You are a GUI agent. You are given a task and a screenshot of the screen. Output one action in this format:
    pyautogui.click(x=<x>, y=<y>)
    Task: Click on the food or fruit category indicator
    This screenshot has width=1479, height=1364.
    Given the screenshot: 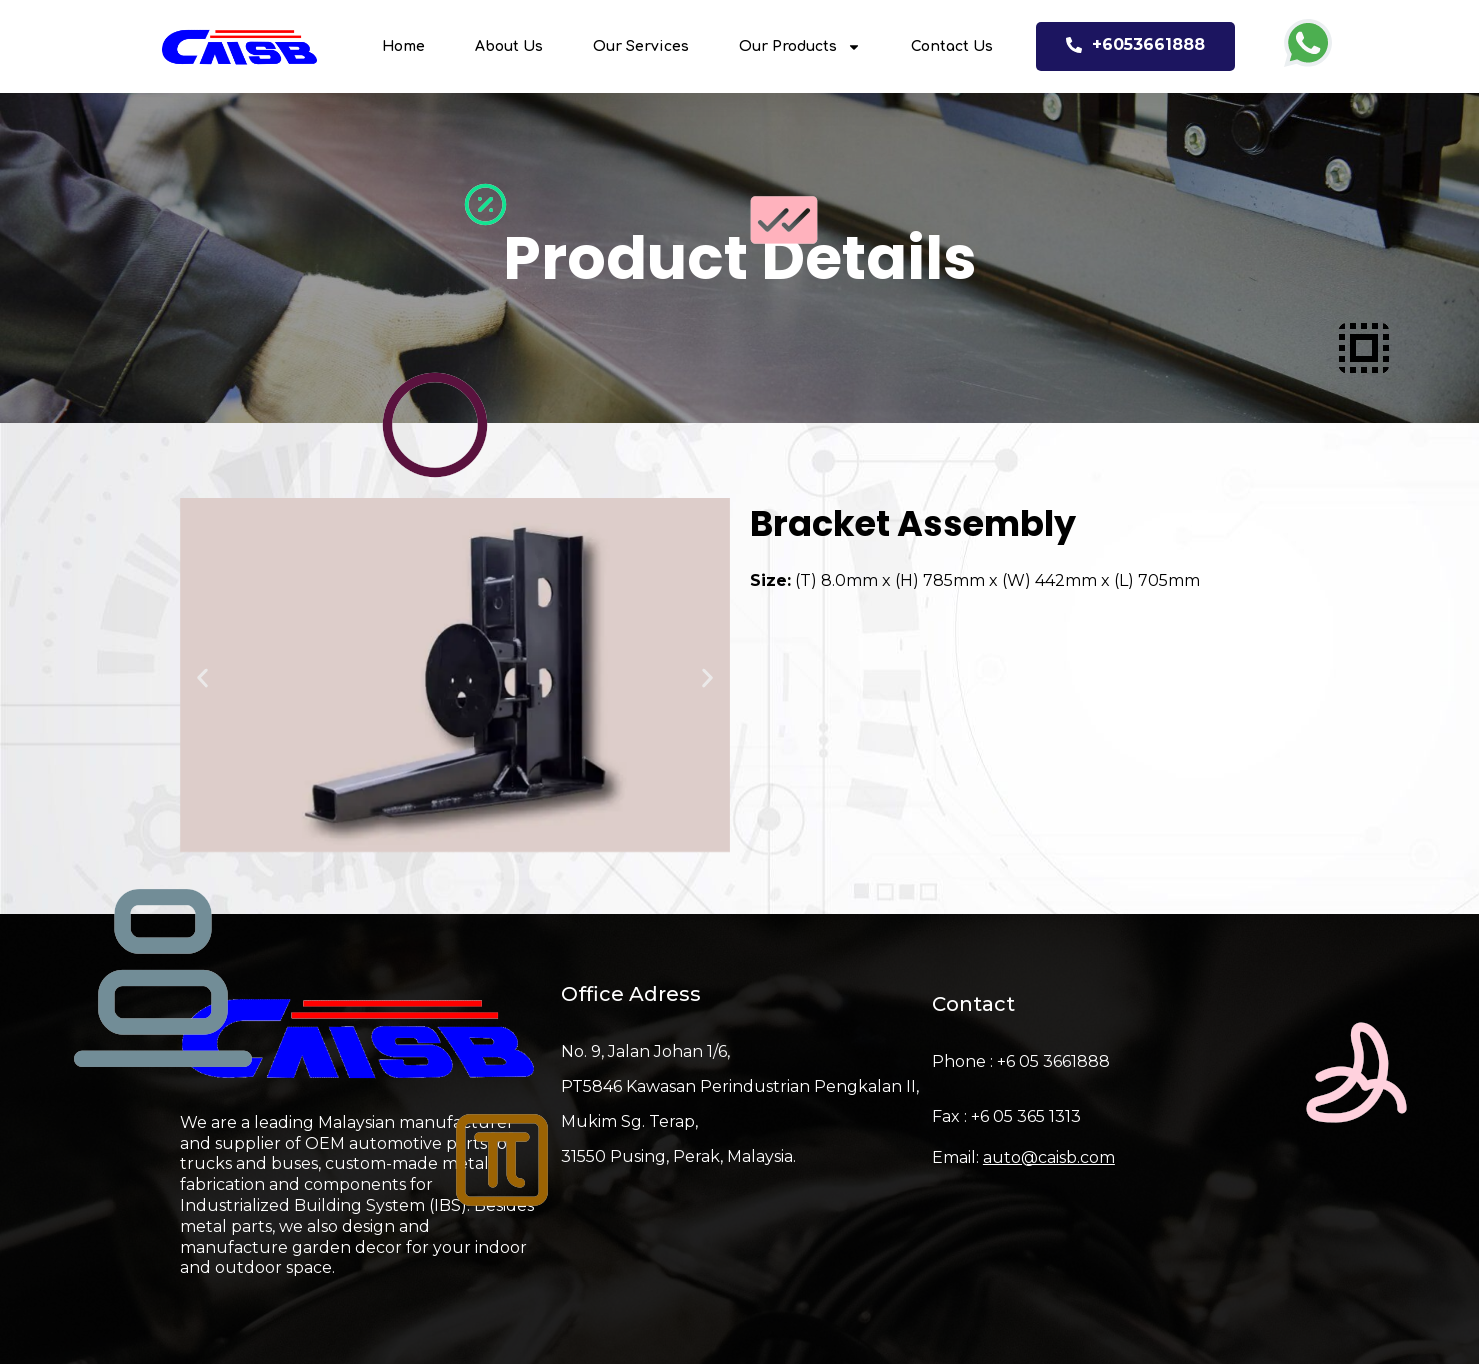 What is the action you would take?
    pyautogui.click(x=1356, y=1072)
    